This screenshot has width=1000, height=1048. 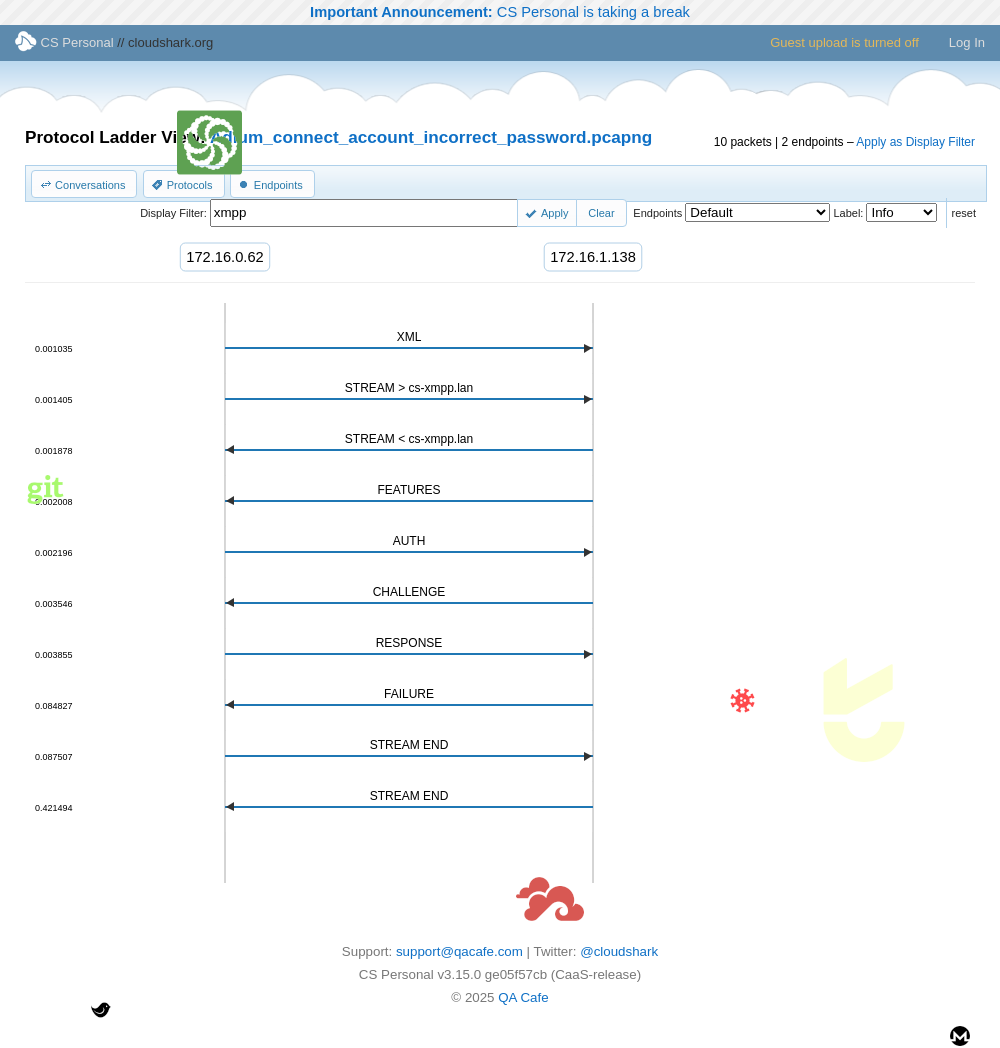 What do you see at coordinates (864, 710) in the screenshot?
I see `open the Trivago hotel comparison app` at bounding box center [864, 710].